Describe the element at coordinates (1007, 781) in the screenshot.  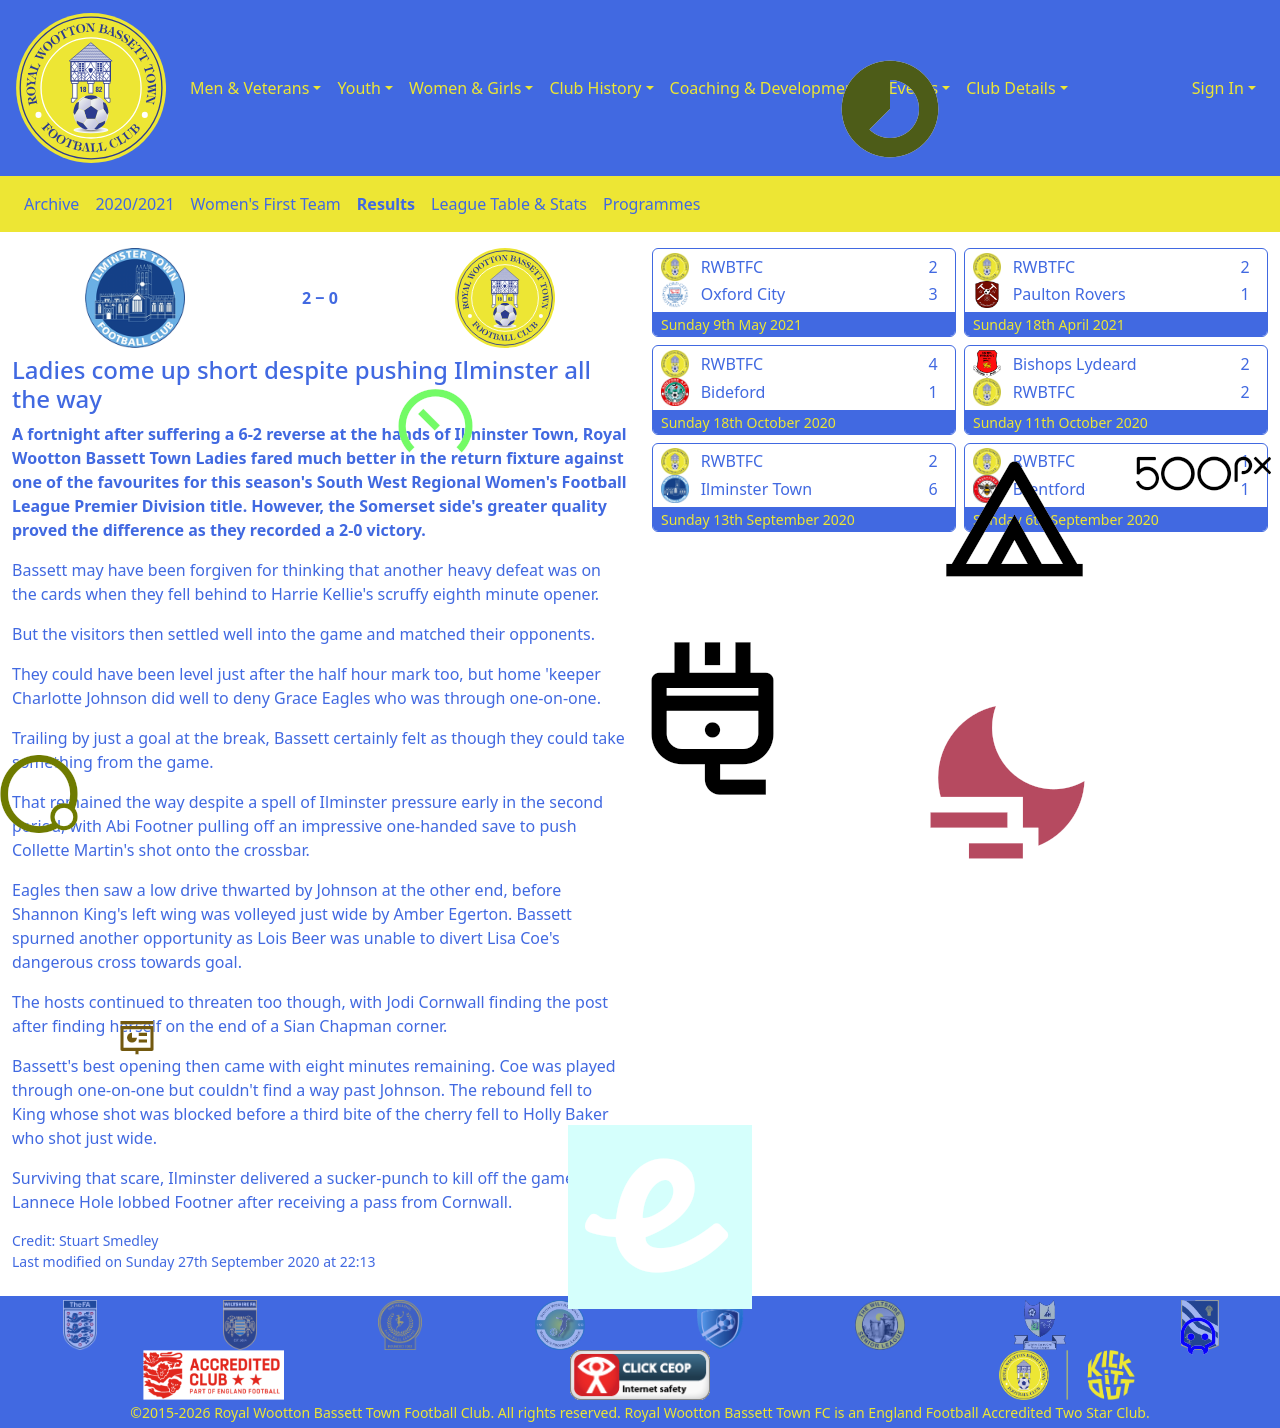
I see `indicates foggy night weather conditions` at that location.